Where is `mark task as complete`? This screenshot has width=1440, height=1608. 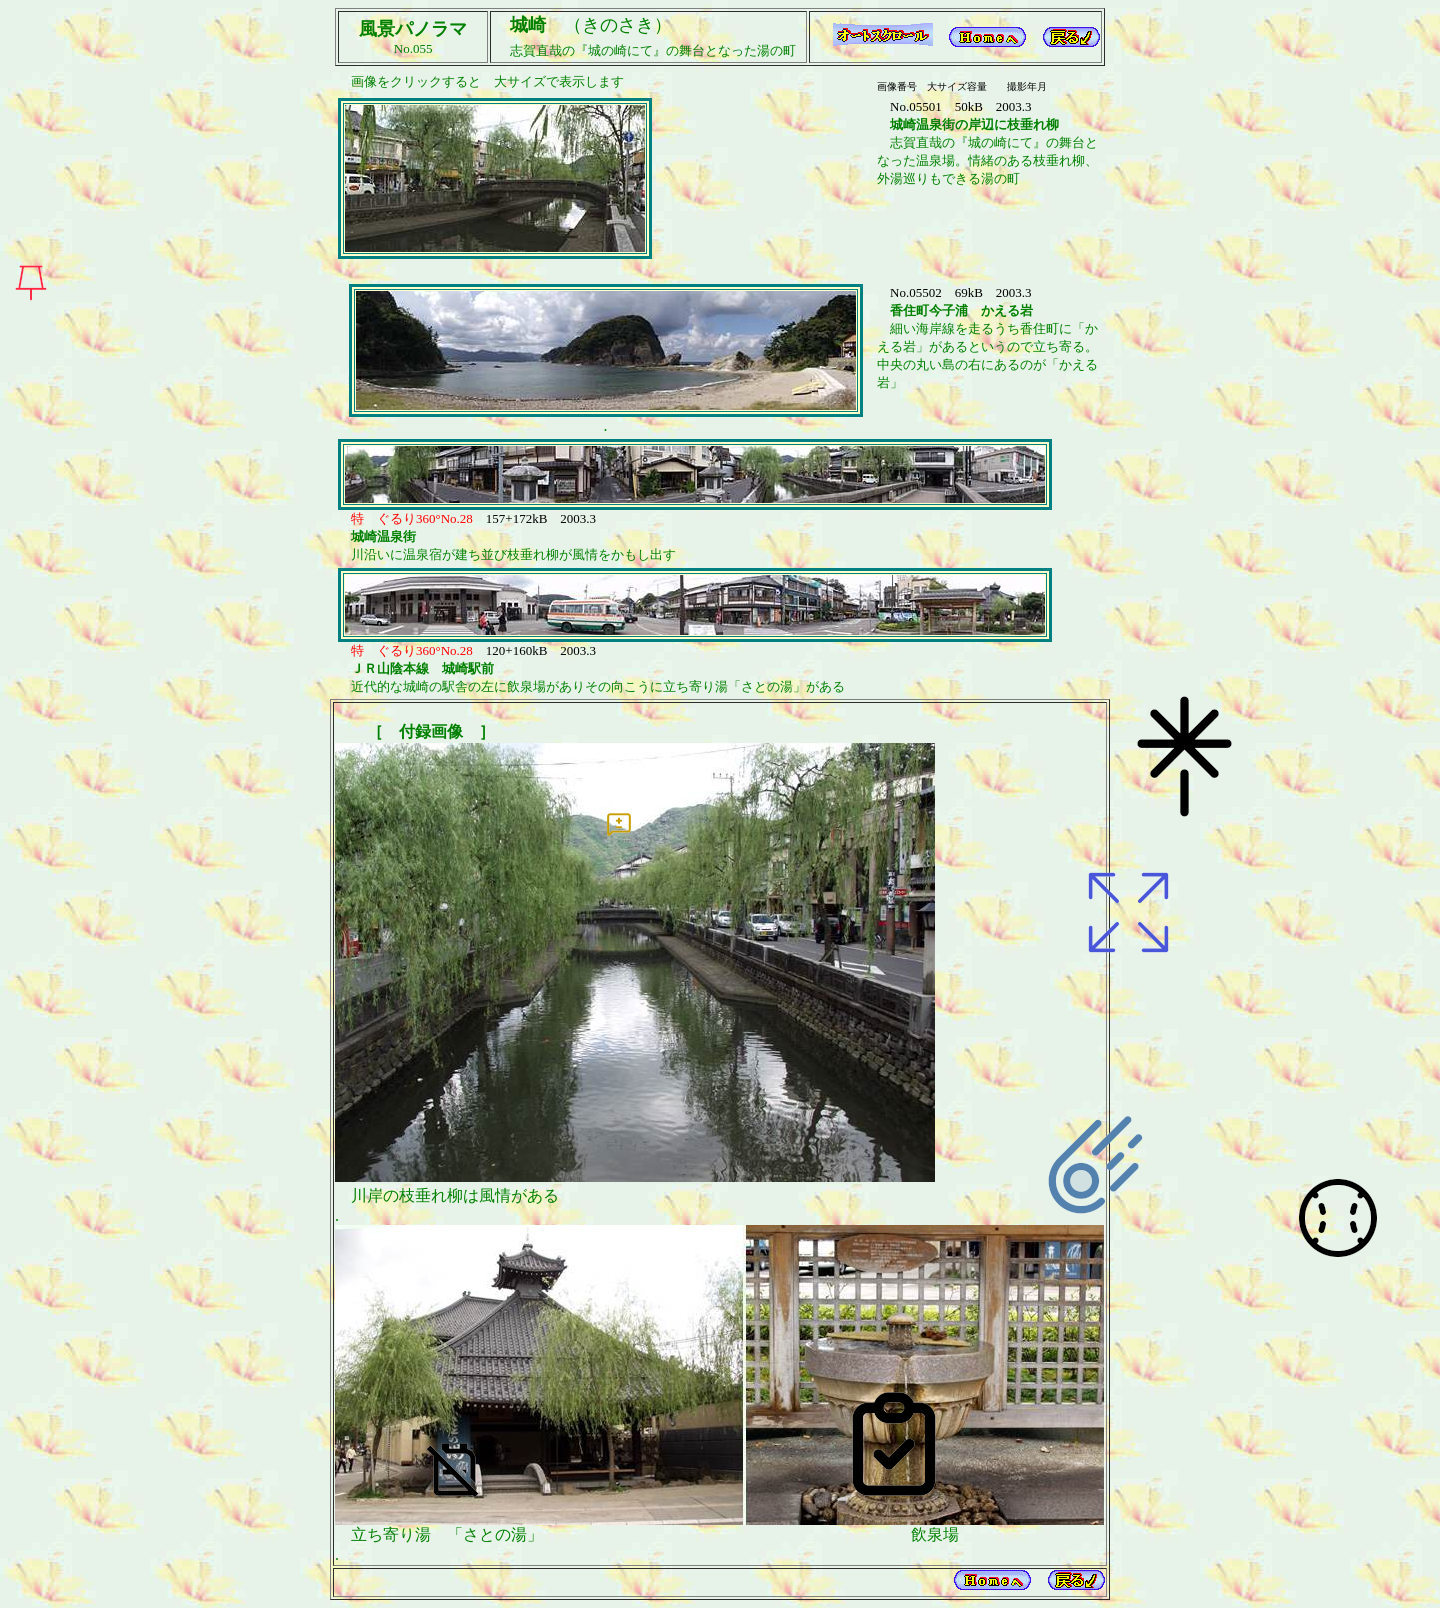 mark task as complete is located at coordinates (894, 1444).